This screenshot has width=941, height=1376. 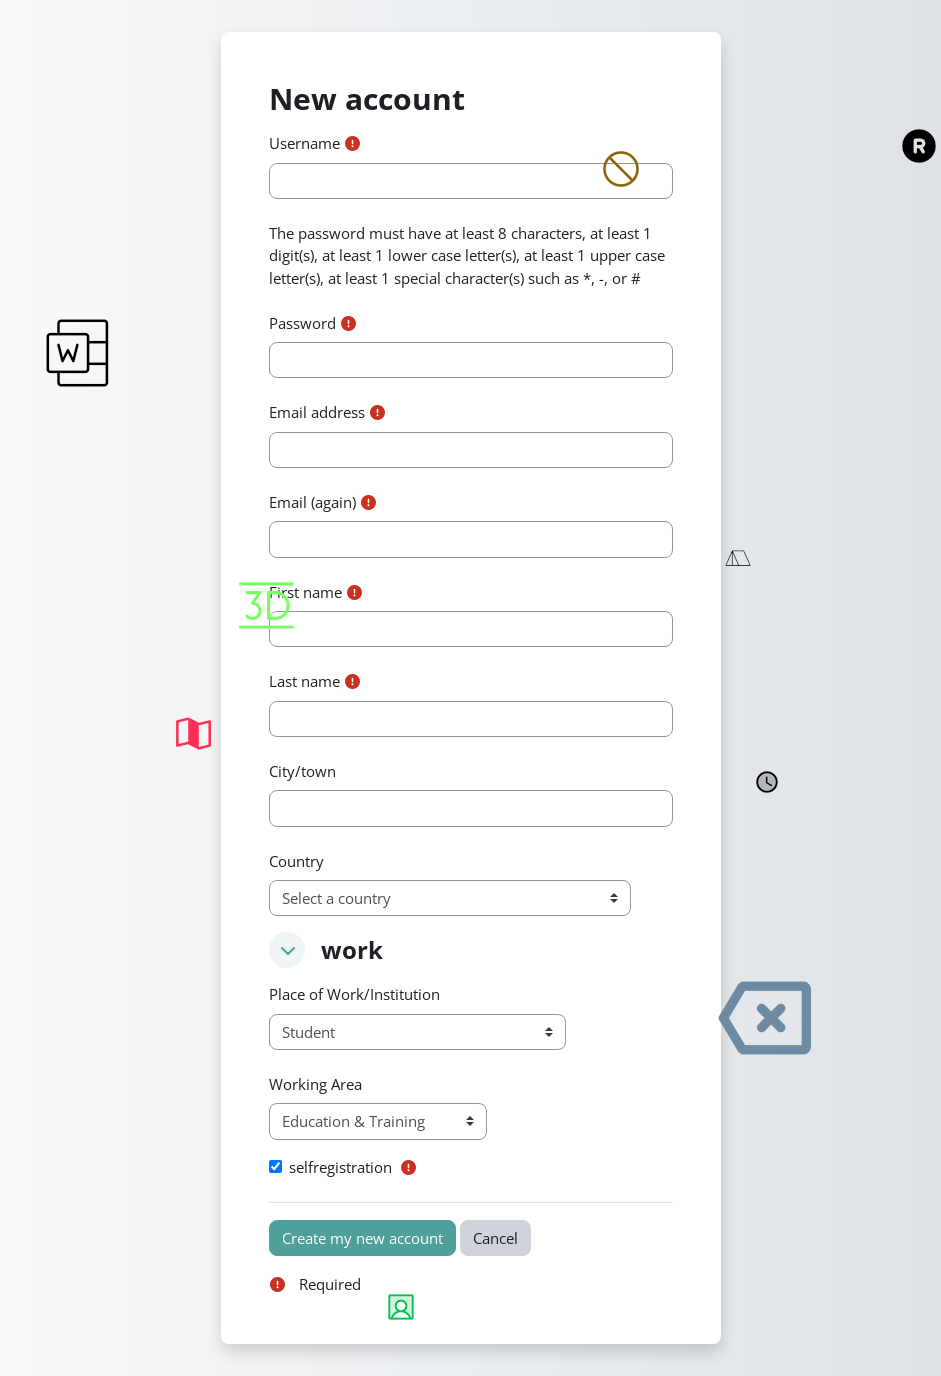 What do you see at coordinates (738, 559) in the screenshot?
I see `access camping or outdoor activity options` at bounding box center [738, 559].